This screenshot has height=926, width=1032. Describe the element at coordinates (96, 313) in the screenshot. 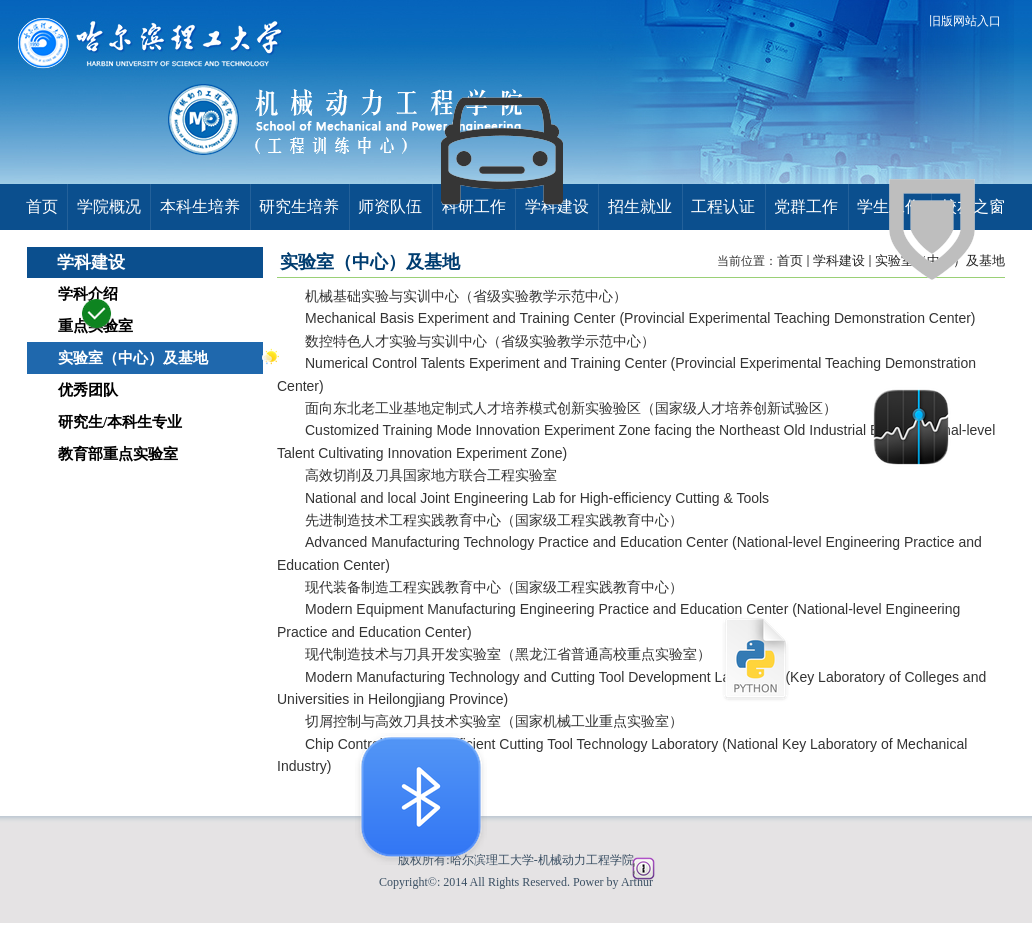

I see `indicates file sync completed successfully` at that location.